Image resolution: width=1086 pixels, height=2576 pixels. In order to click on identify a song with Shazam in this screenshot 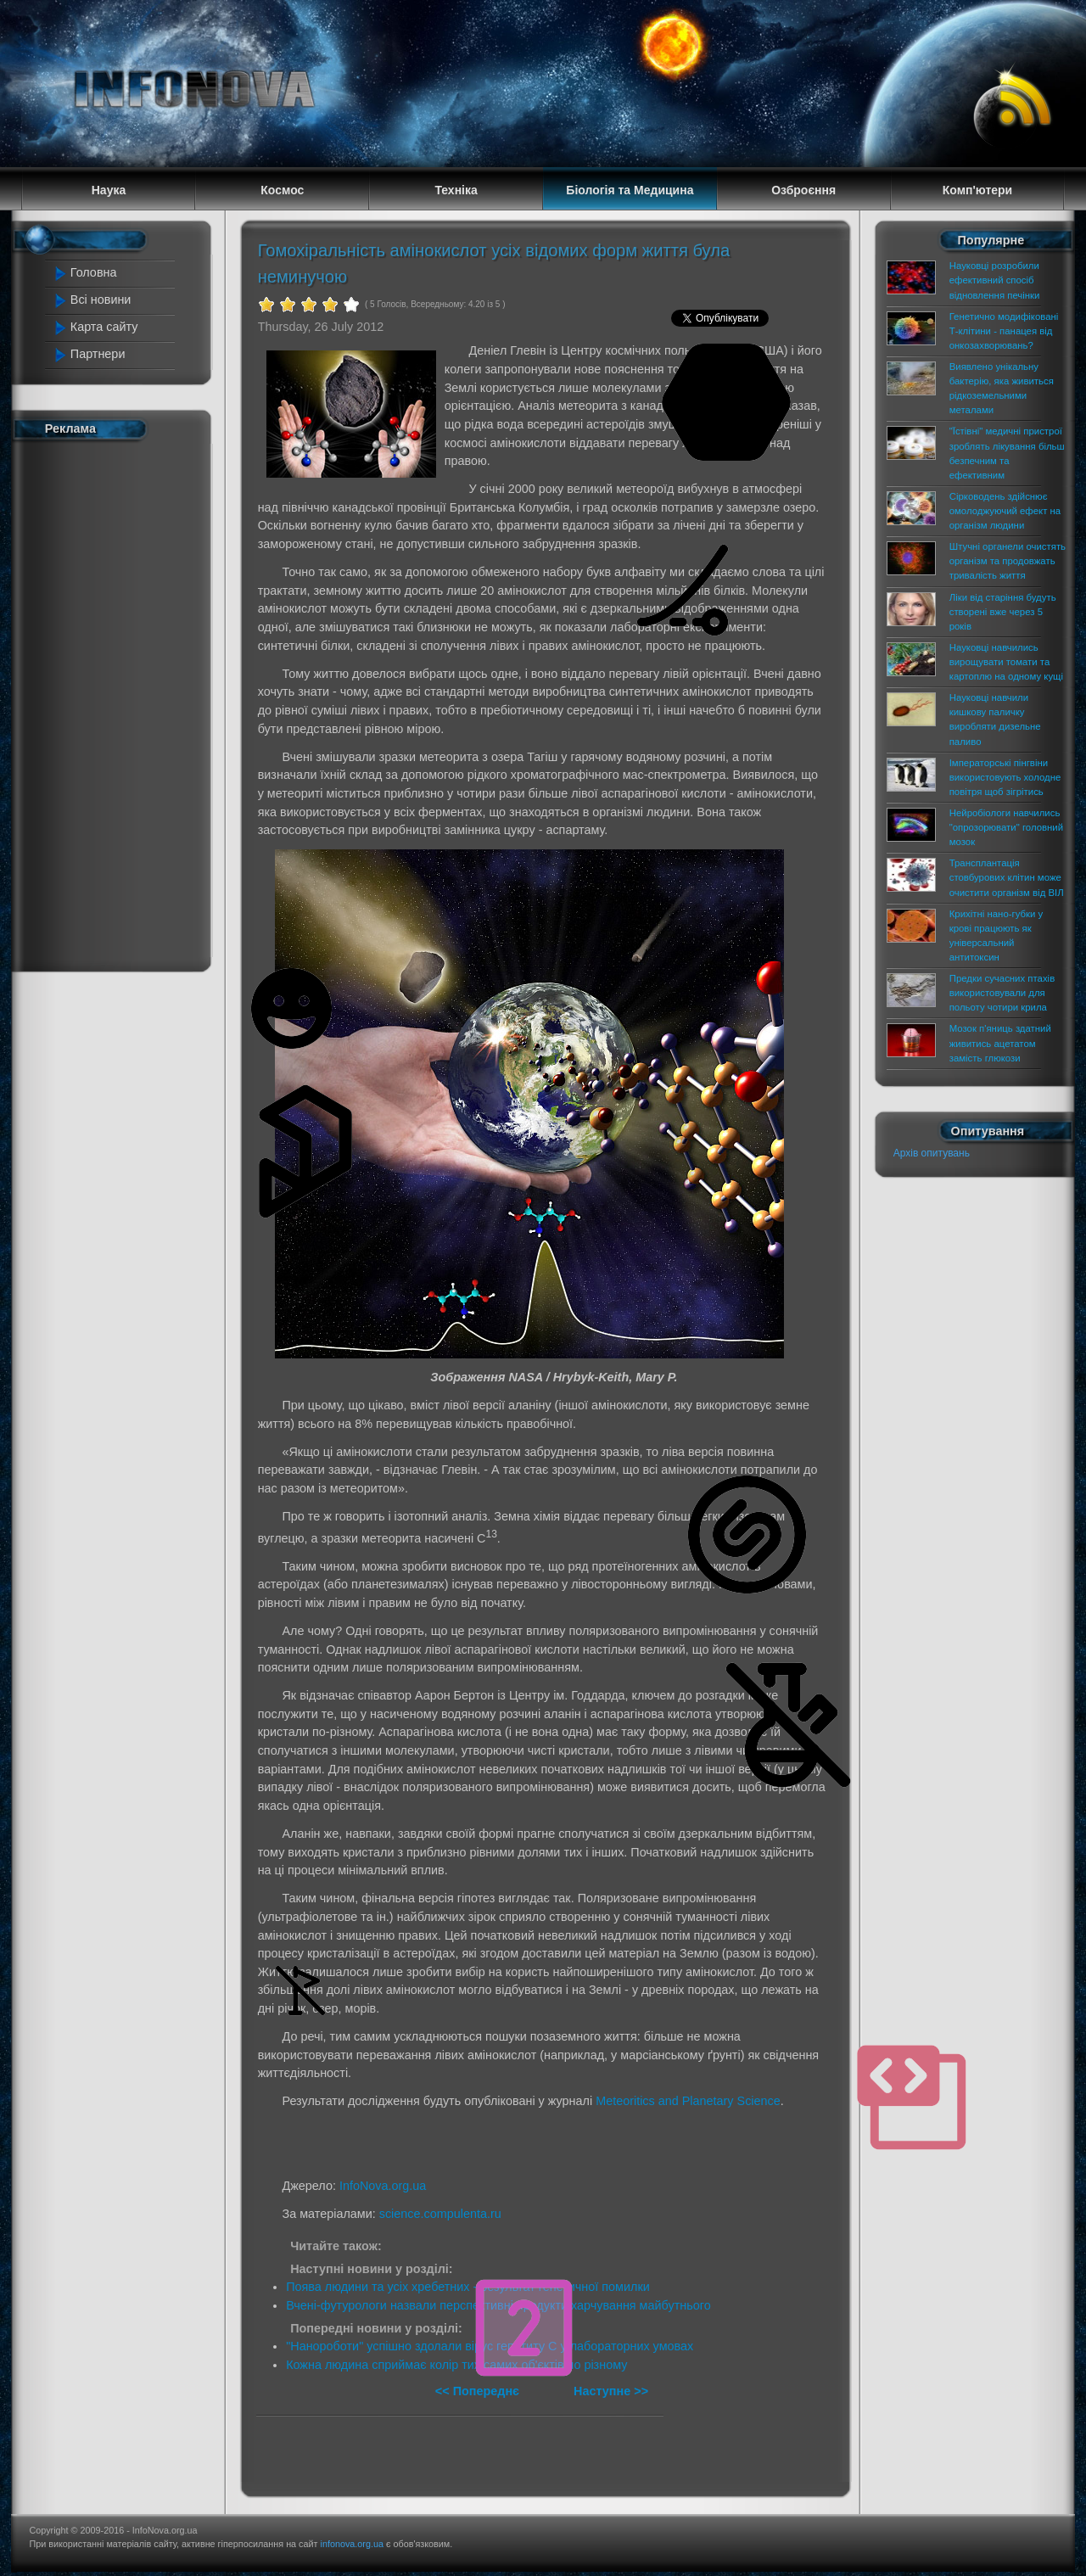, I will do `click(747, 1534)`.